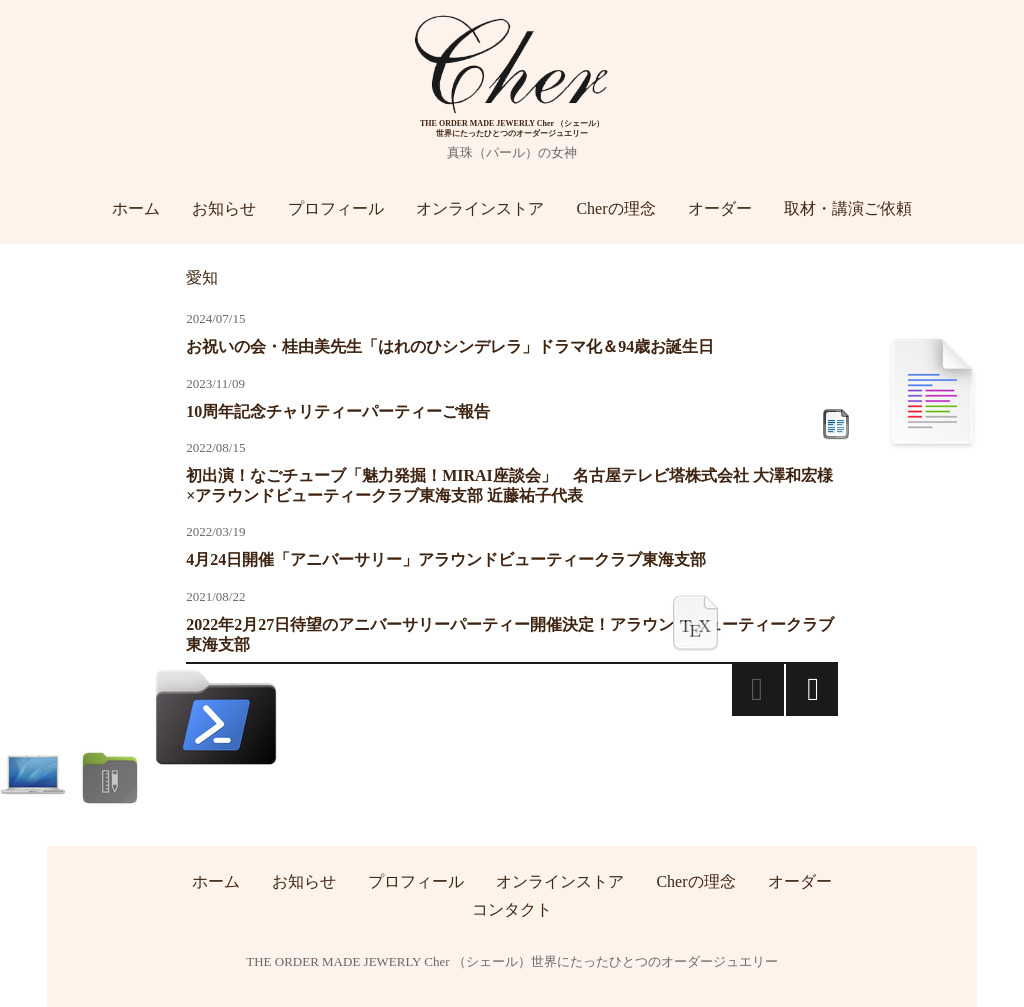 The width and height of the screenshot is (1024, 1007). I want to click on libreoffice master document file type, so click(836, 424).